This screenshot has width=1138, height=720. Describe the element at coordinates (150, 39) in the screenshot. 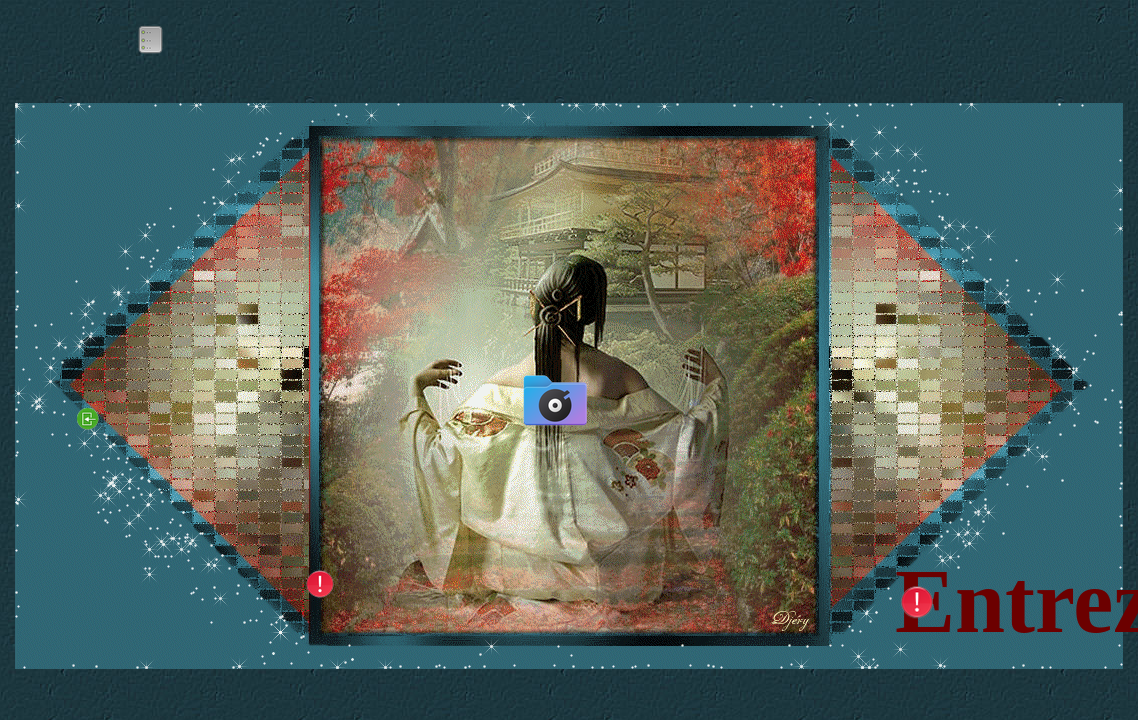

I see `access network server settings` at that location.